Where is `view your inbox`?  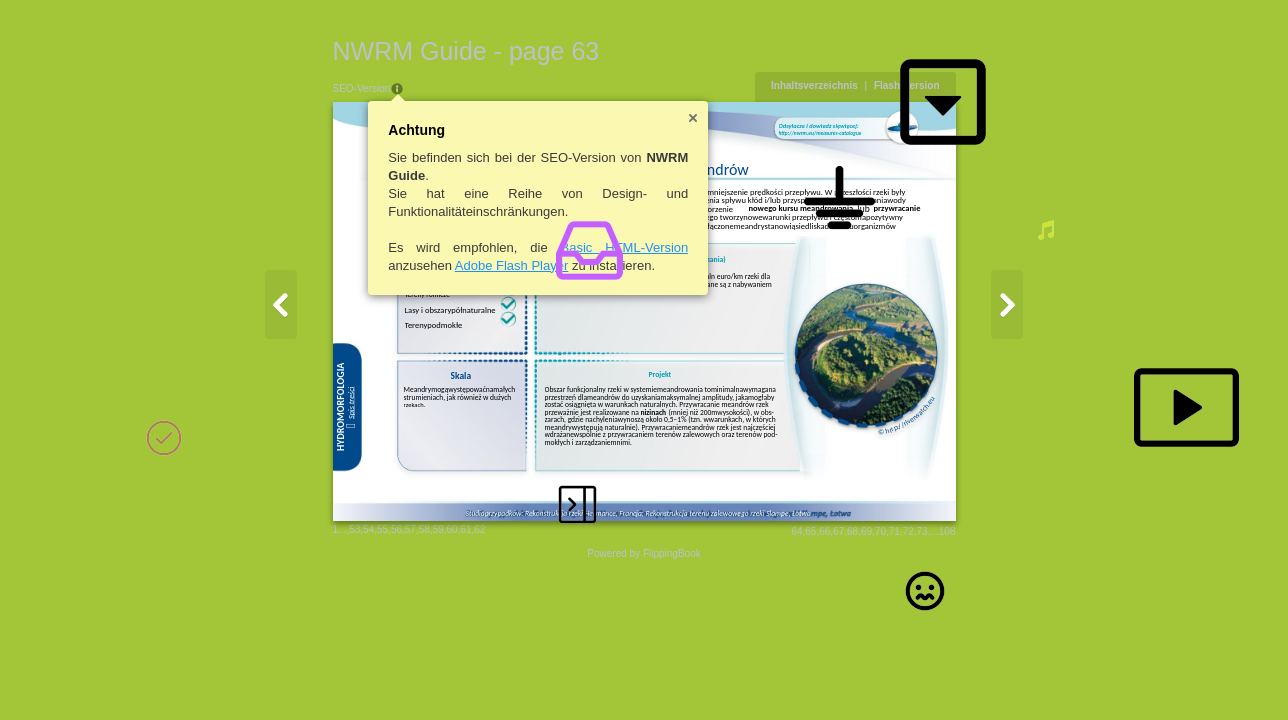 view your inbox is located at coordinates (589, 250).